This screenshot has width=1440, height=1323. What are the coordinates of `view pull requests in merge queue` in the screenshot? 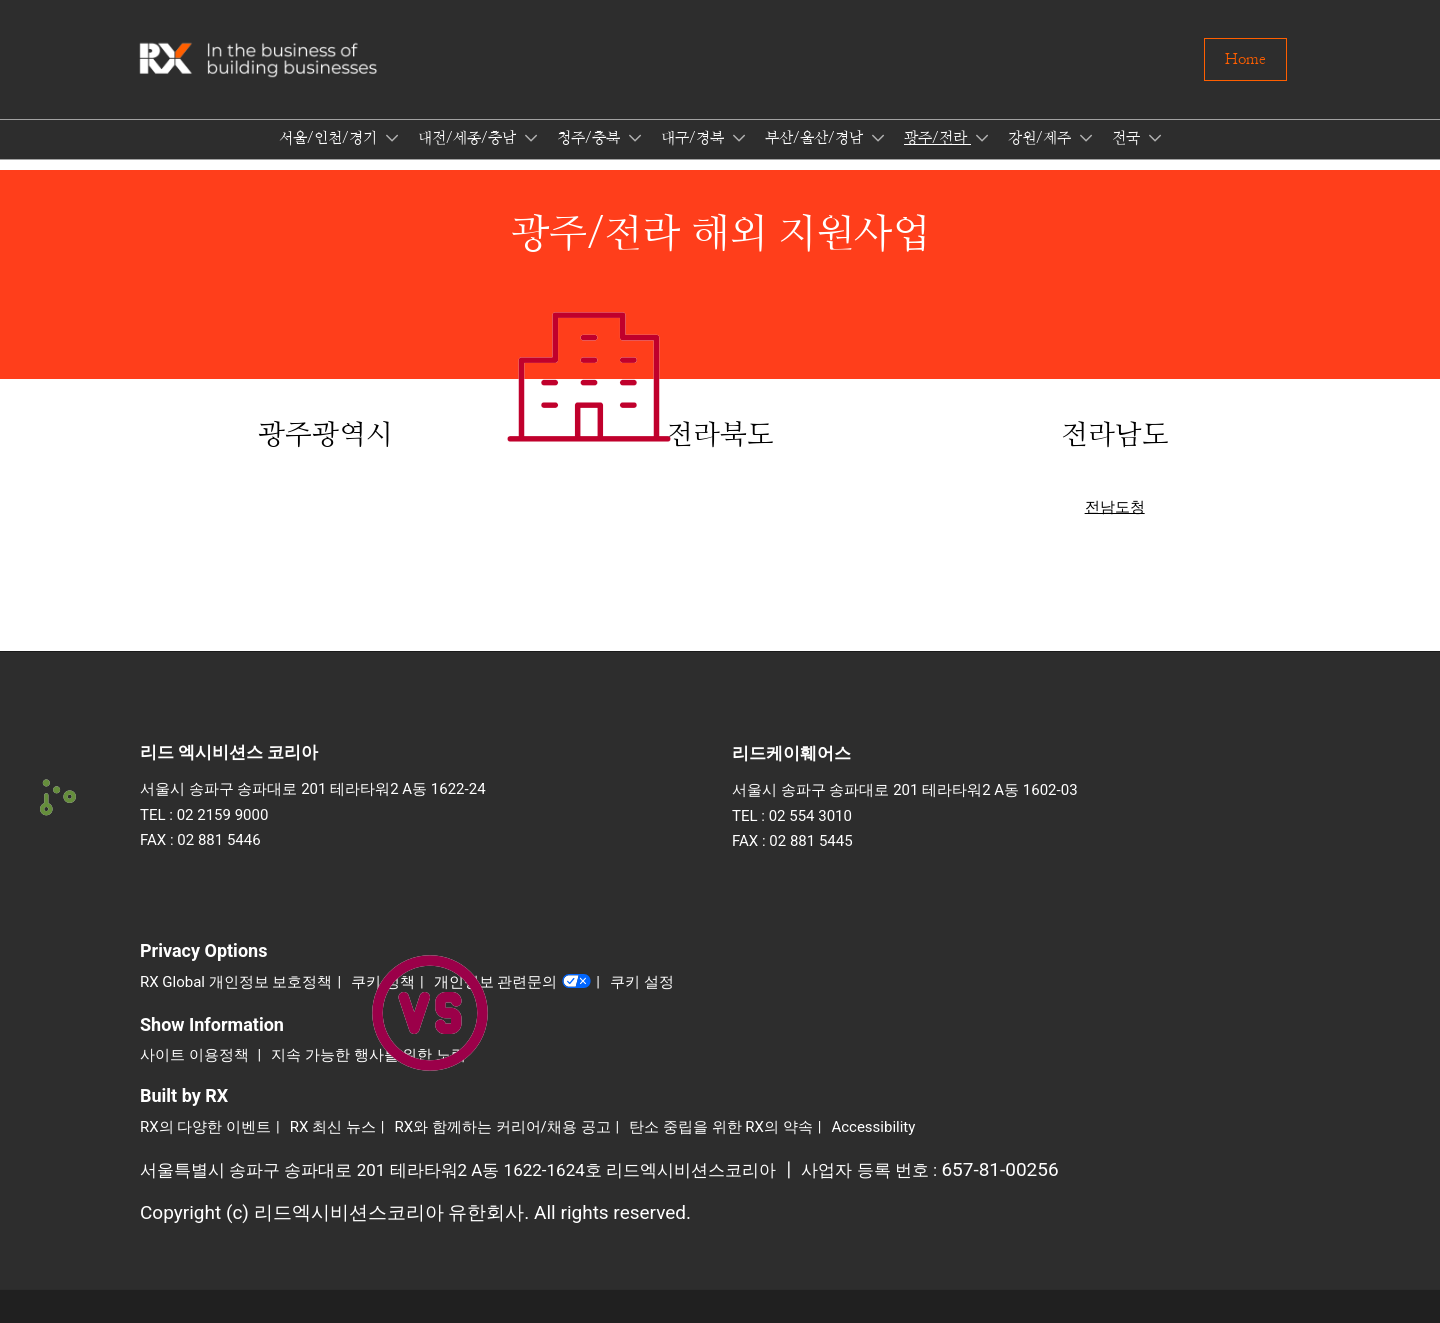 It's located at (58, 796).